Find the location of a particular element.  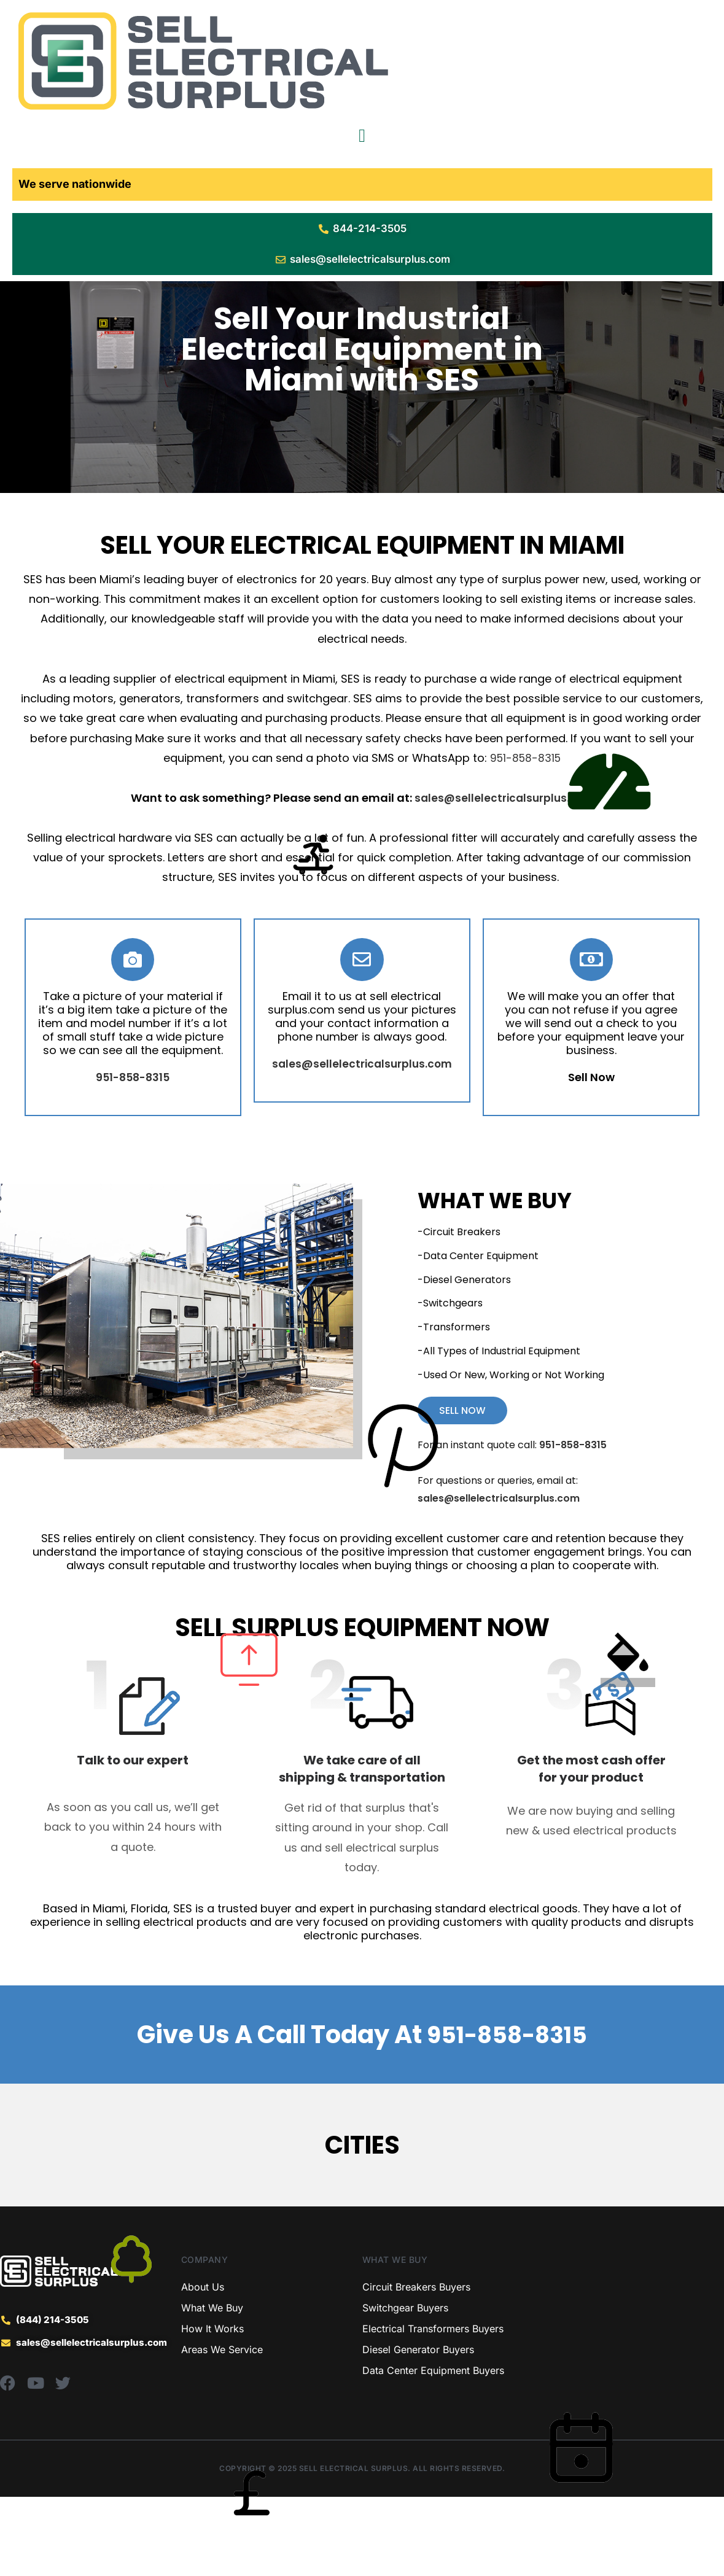

browse skateboarding or action sports content is located at coordinates (313, 855).